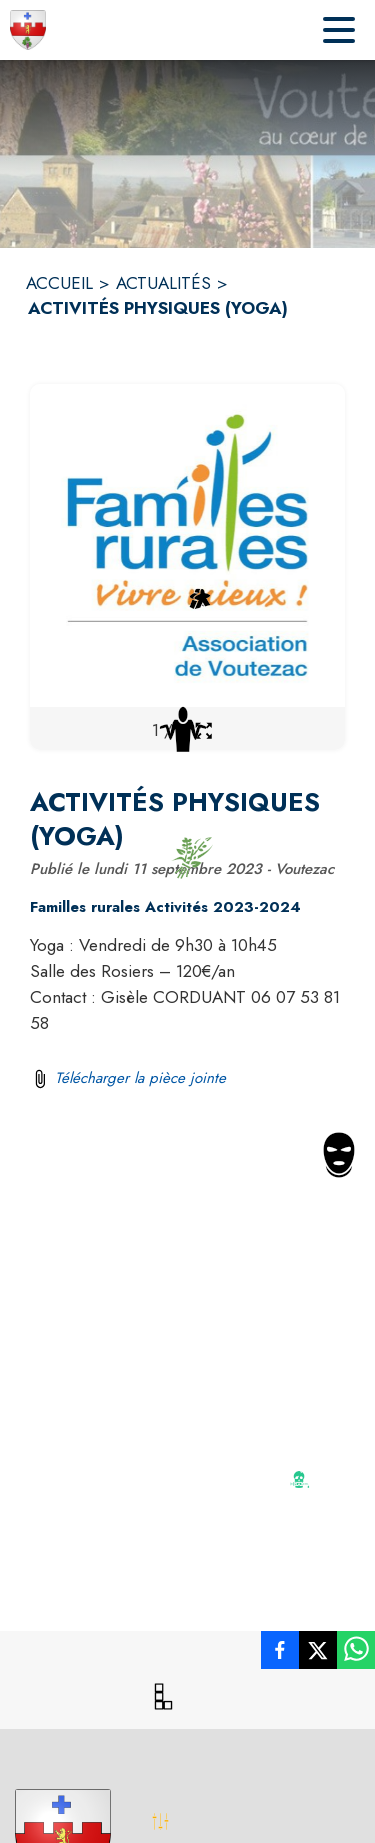 This screenshot has height=1843, width=375. Describe the element at coordinates (200, 599) in the screenshot. I see `access board game or tabletop gaming features` at that location.